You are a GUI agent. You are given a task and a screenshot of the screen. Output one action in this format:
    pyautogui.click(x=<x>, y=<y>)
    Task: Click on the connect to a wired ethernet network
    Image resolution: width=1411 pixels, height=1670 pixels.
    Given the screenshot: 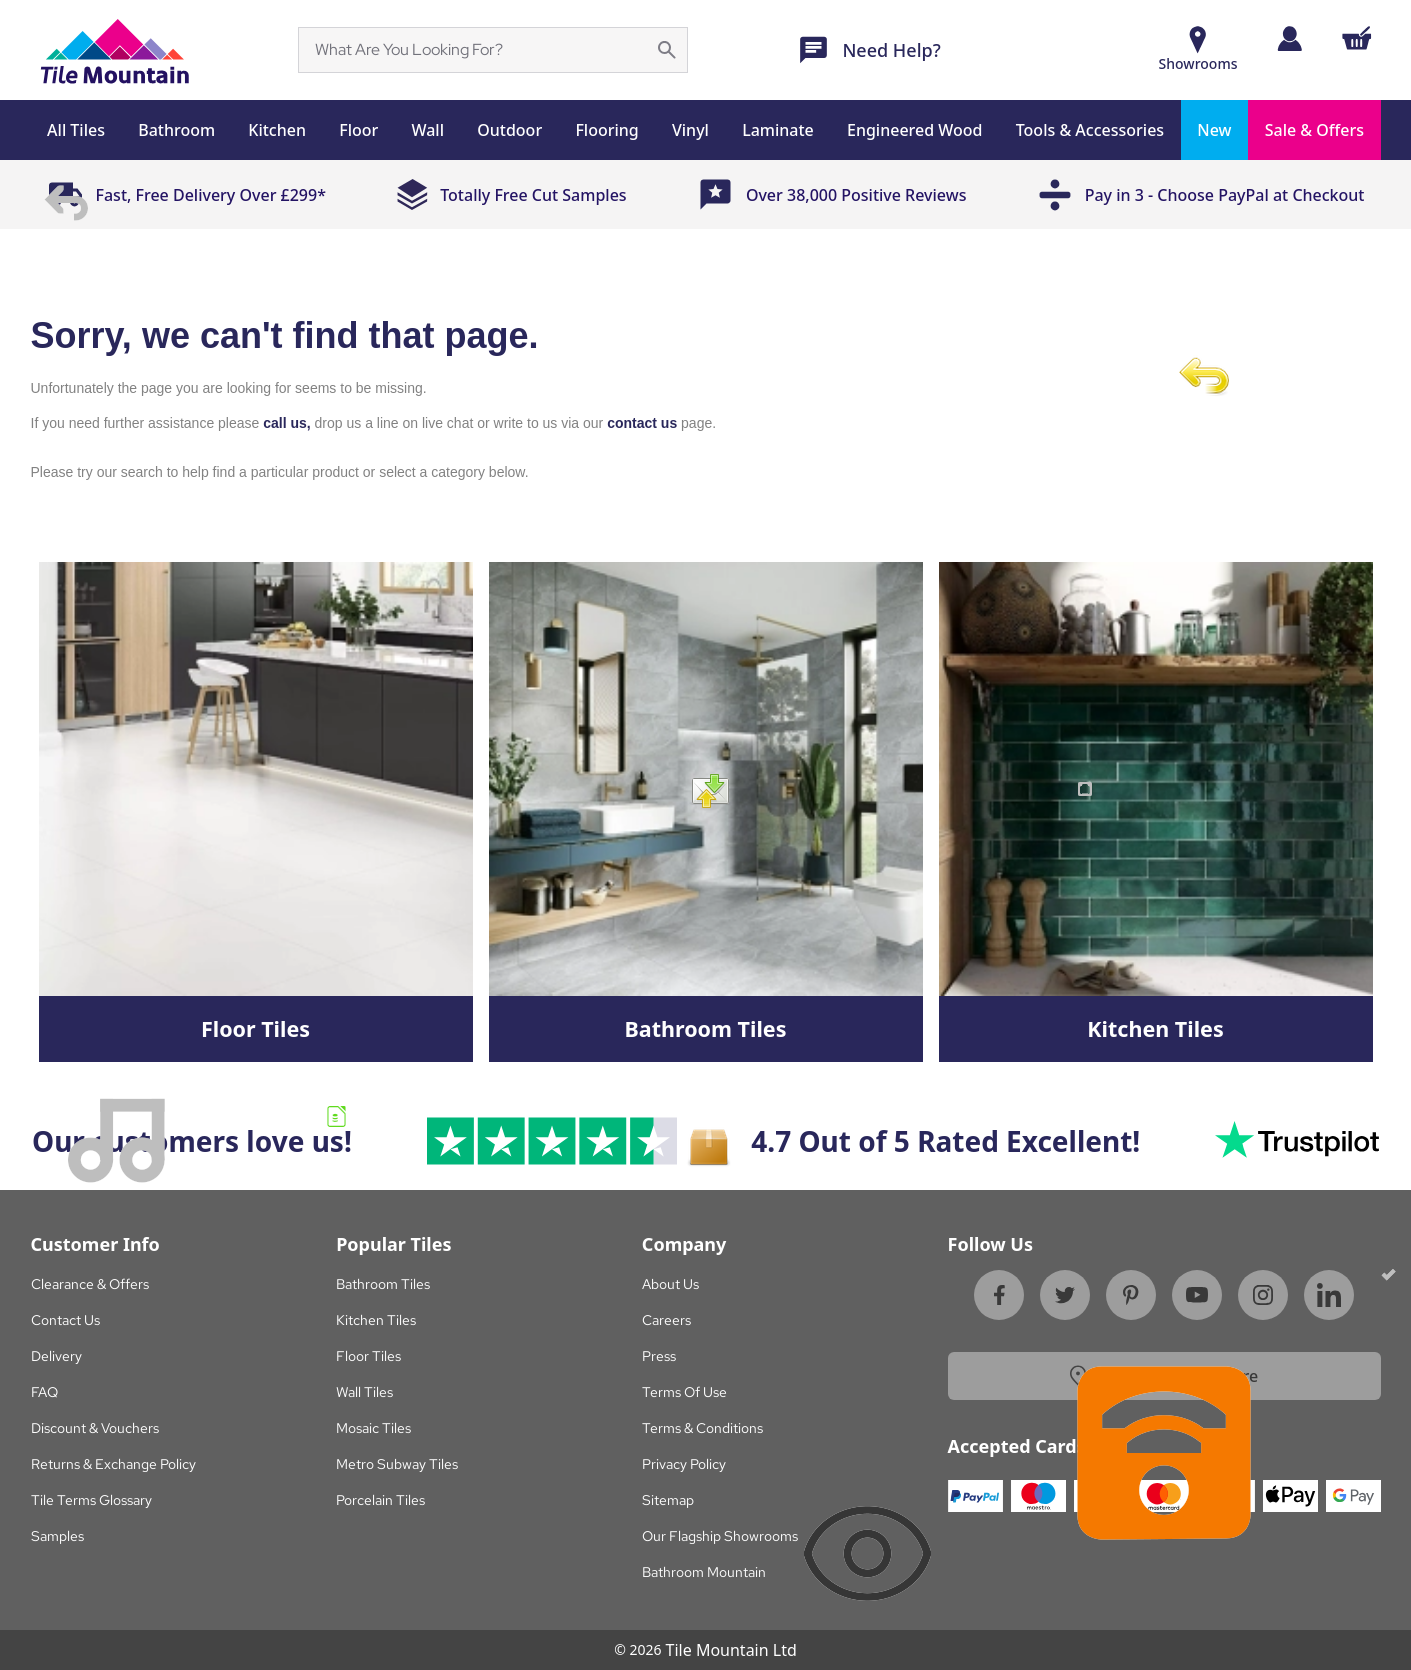 What is the action you would take?
    pyautogui.click(x=1085, y=789)
    